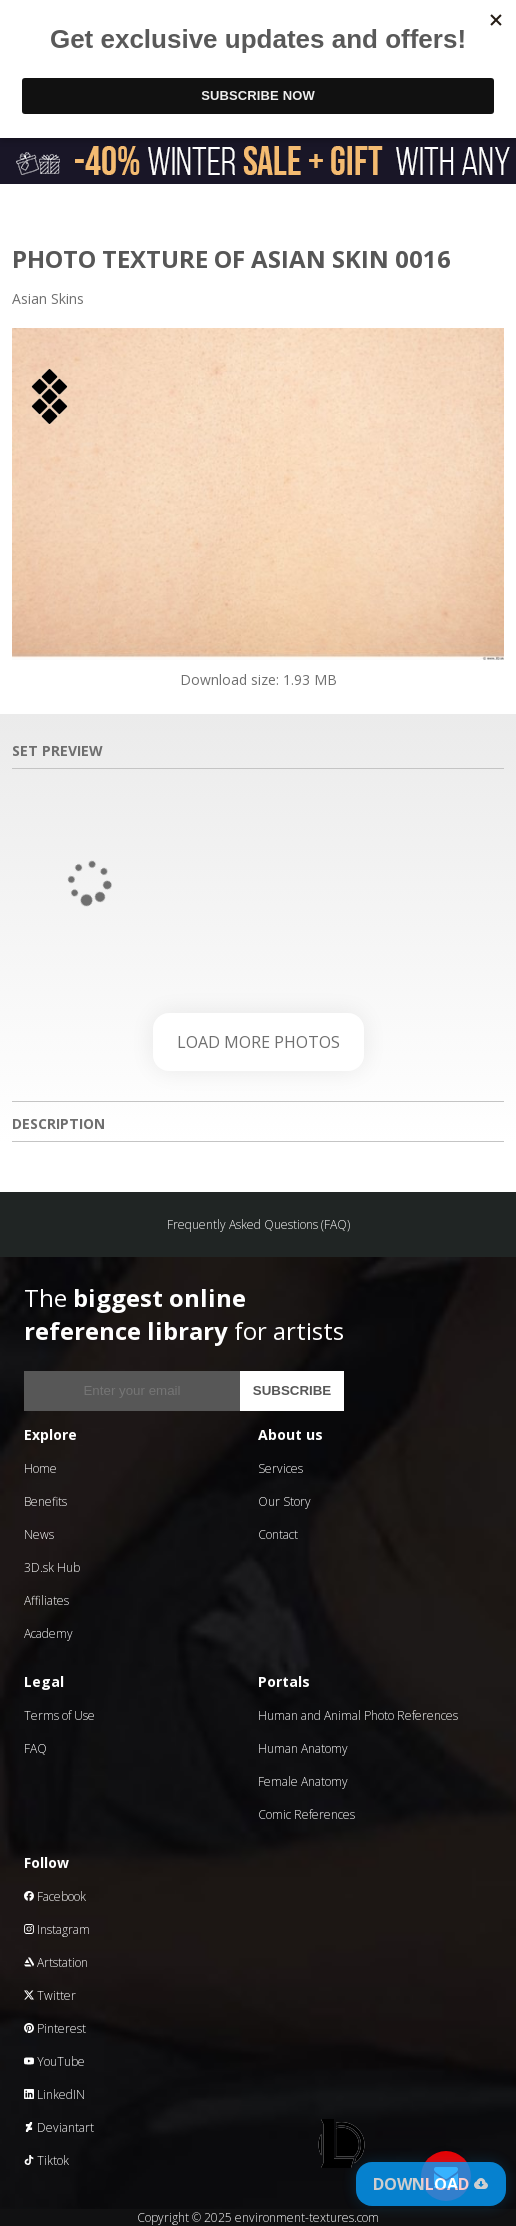 Image resolution: width=516 pixels, height=2226 pixels. Describe the element at coordinates (341, 2143) in the screenshot. I see `launch League of Legends` at that location.